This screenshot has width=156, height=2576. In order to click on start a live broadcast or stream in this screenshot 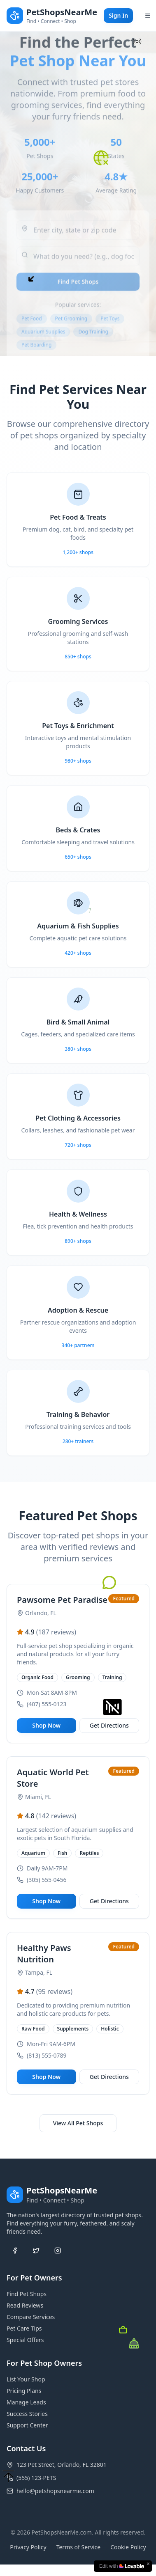, I will do `click(137, 41)`.